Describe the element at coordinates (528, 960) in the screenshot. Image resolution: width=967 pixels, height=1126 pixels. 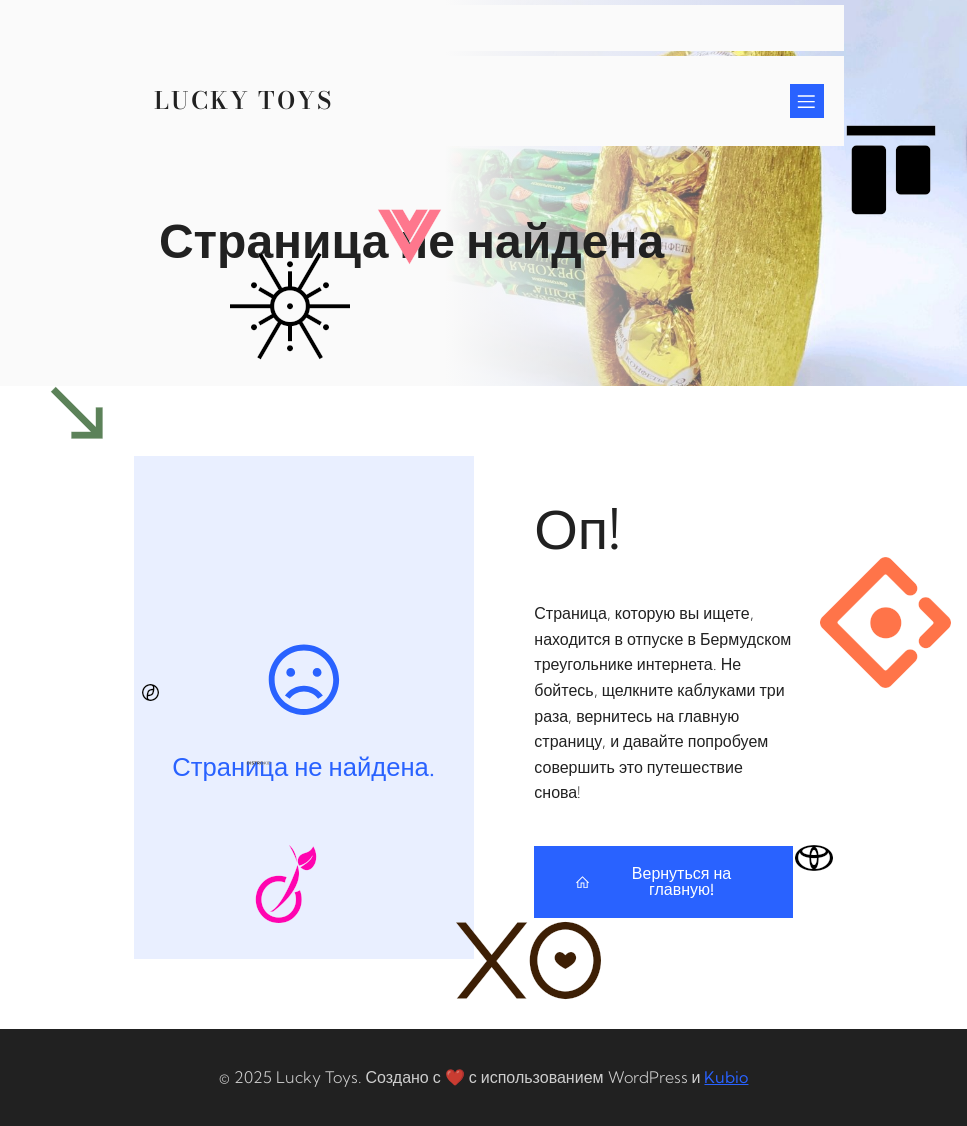
I see `xo brand logo` at that location.